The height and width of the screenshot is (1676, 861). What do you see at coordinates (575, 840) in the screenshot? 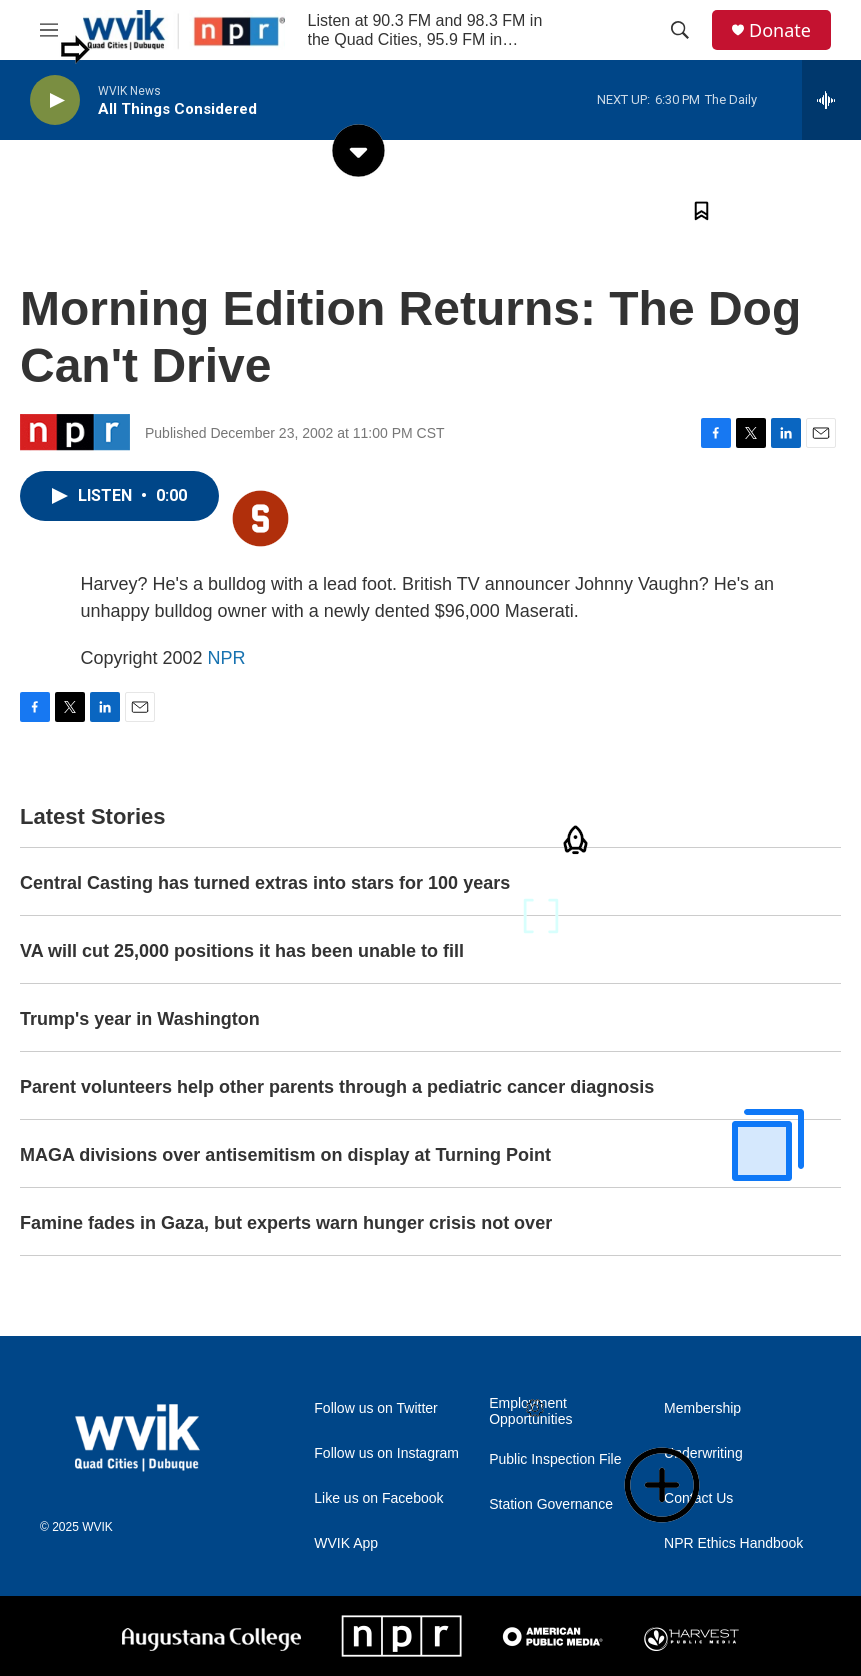
I see `launch or deploy an application` at bounding box center [575, 840].